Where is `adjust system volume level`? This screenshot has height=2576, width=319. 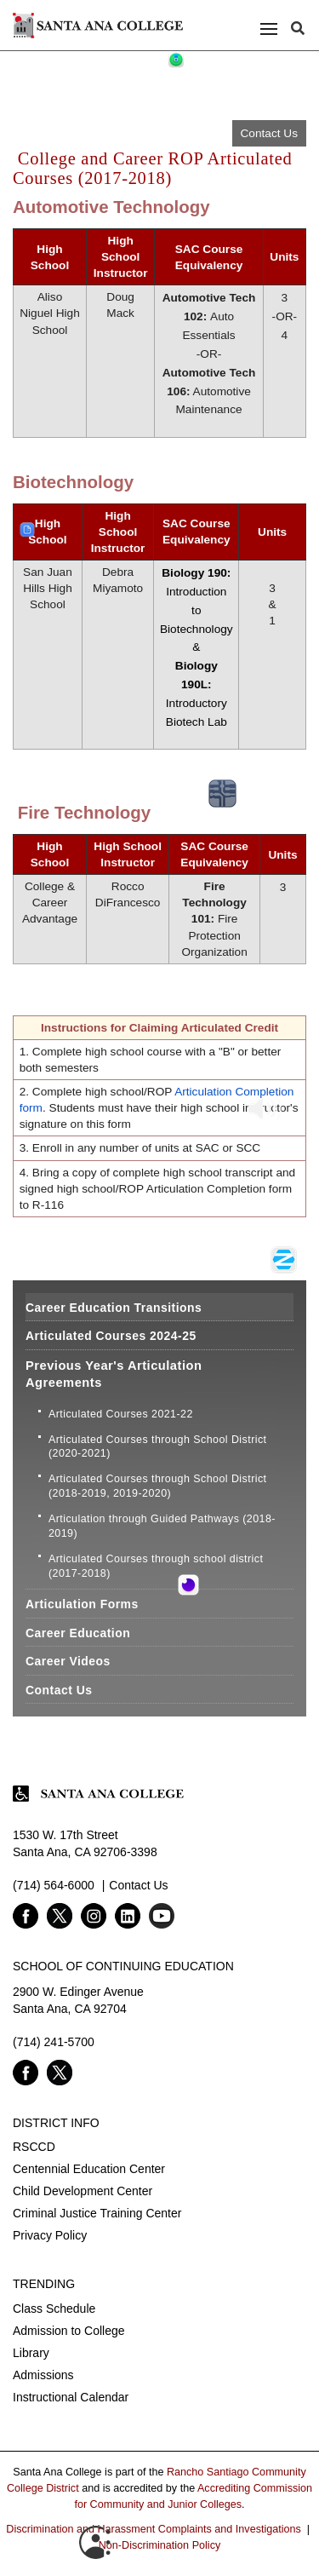 adjust system volume level is located at coordinates (265, 1108).